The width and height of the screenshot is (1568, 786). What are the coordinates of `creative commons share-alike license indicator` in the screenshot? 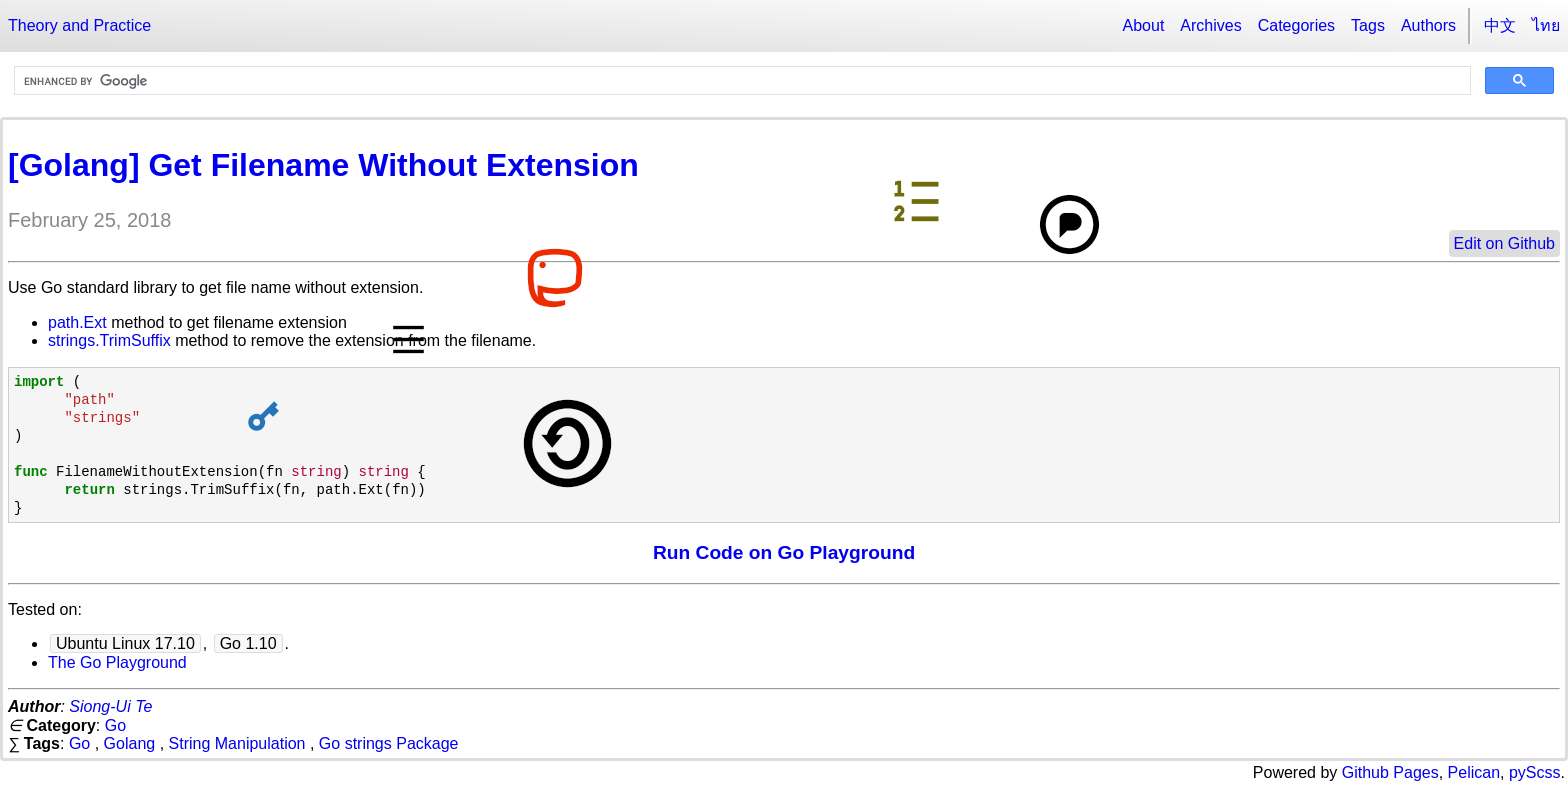 It's located at (567, 443).